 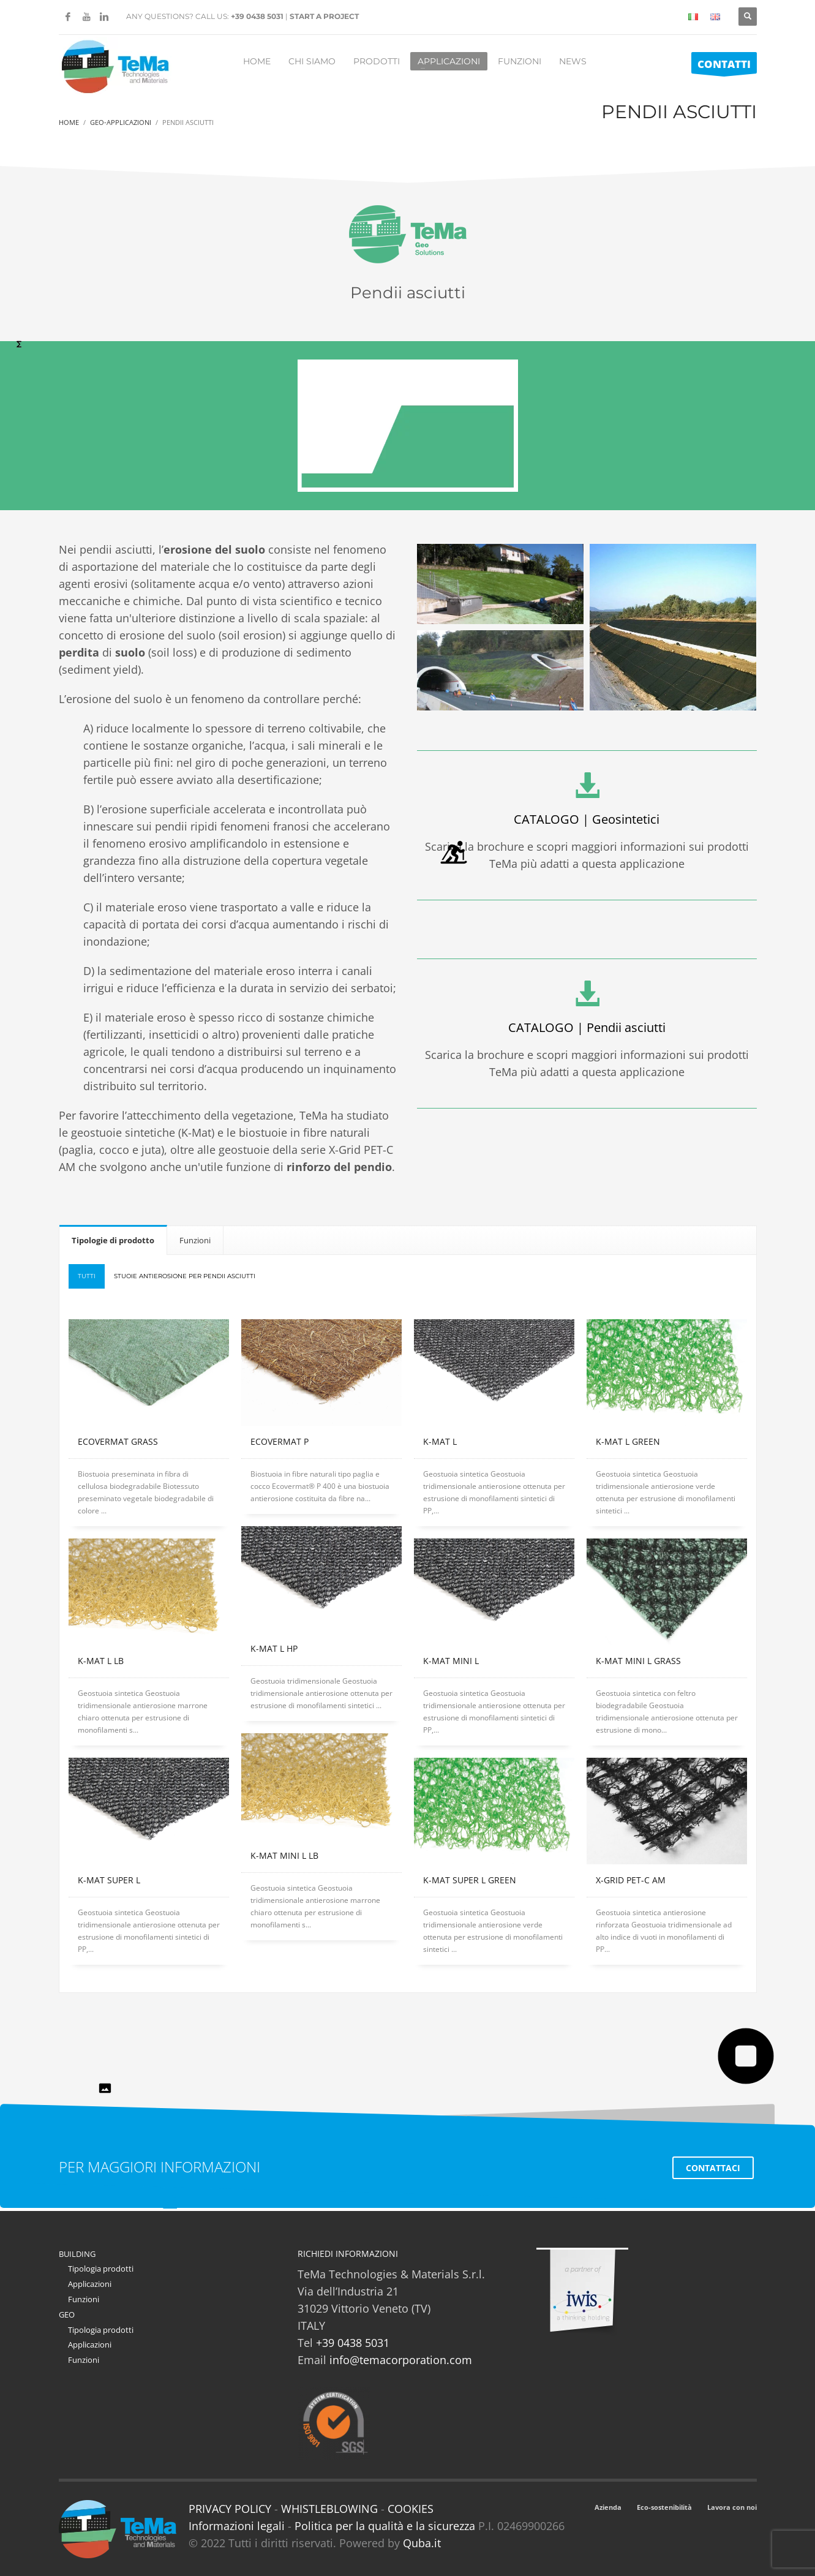 What do you see at coordinates (454, 852) in the screenshot?
I see `access cross-country skiing trails or activities` at bounding box center [454, 852].